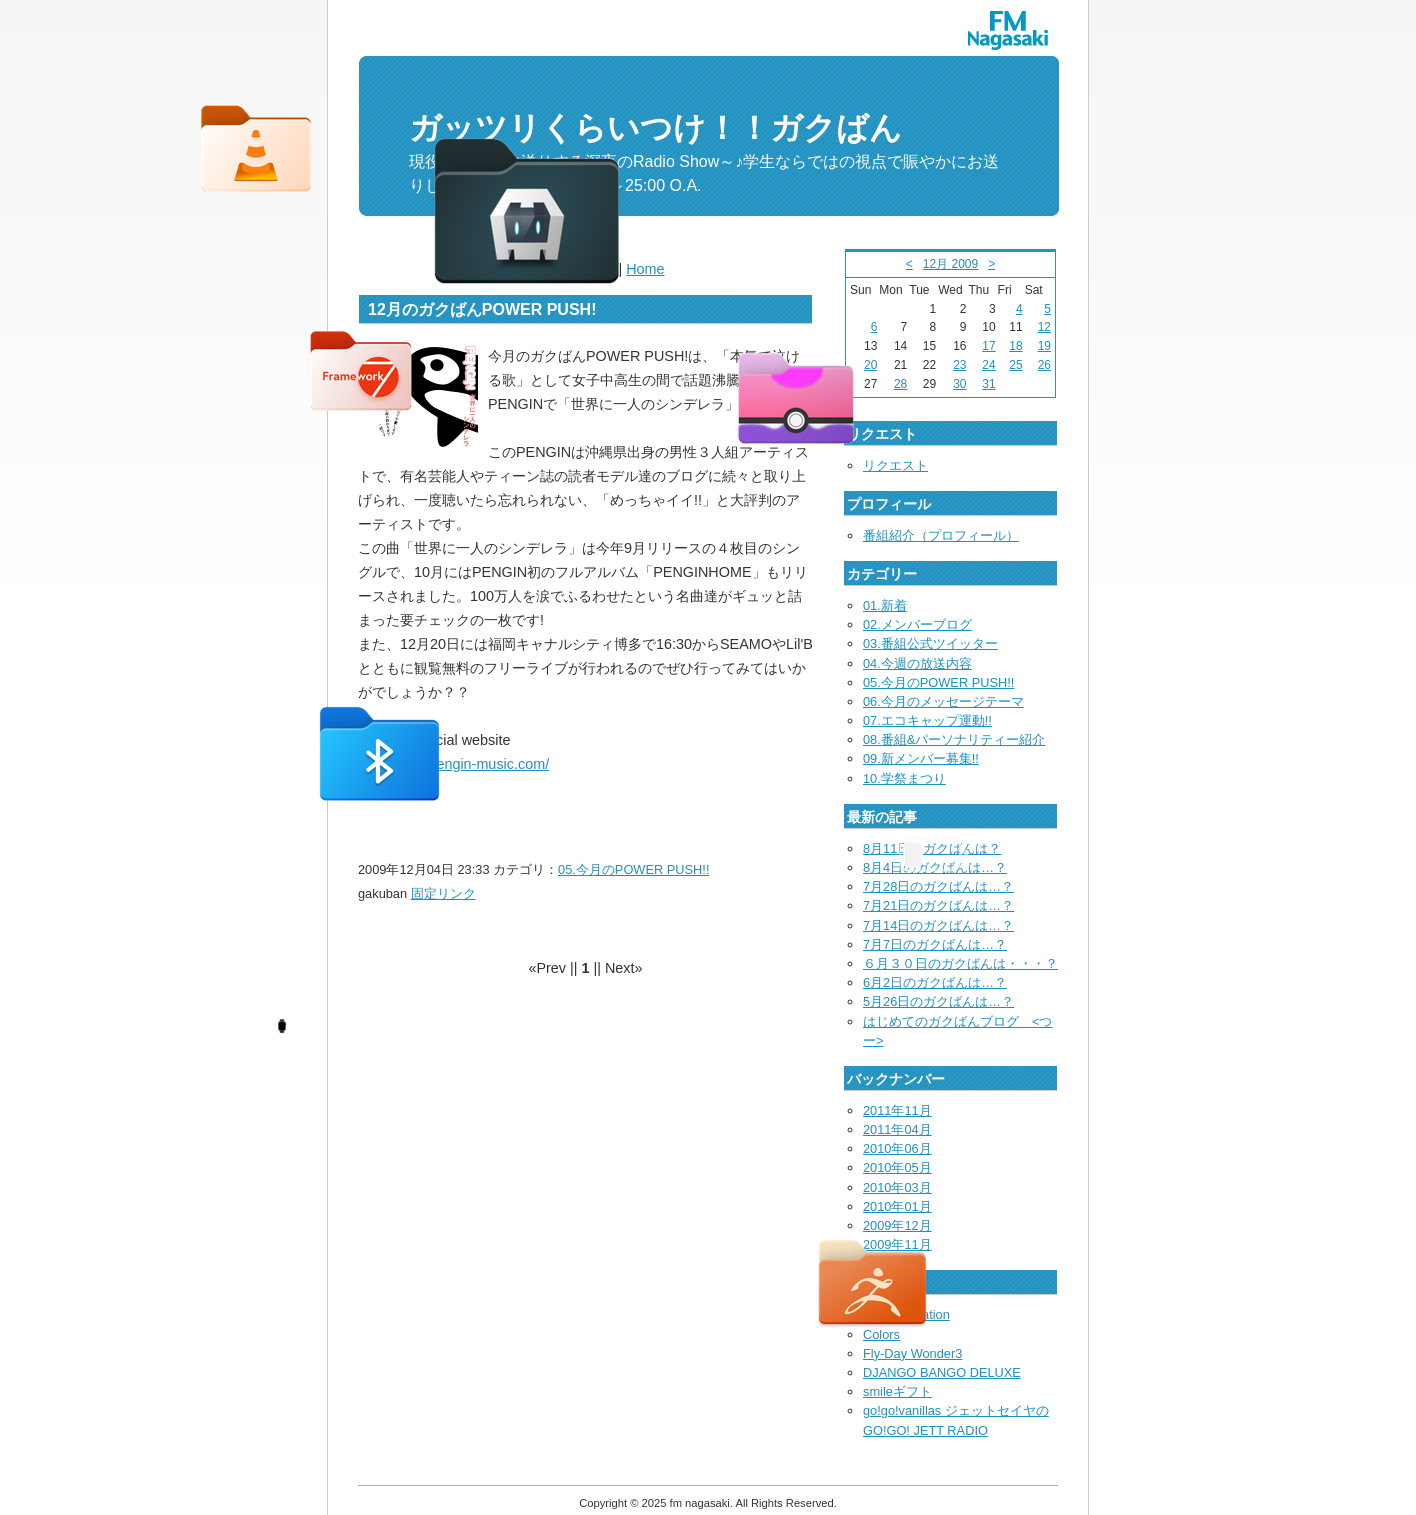 This screenshot has height=1515, width=1416. I want to click on open zbrush project files folder, so click(872, 1285).